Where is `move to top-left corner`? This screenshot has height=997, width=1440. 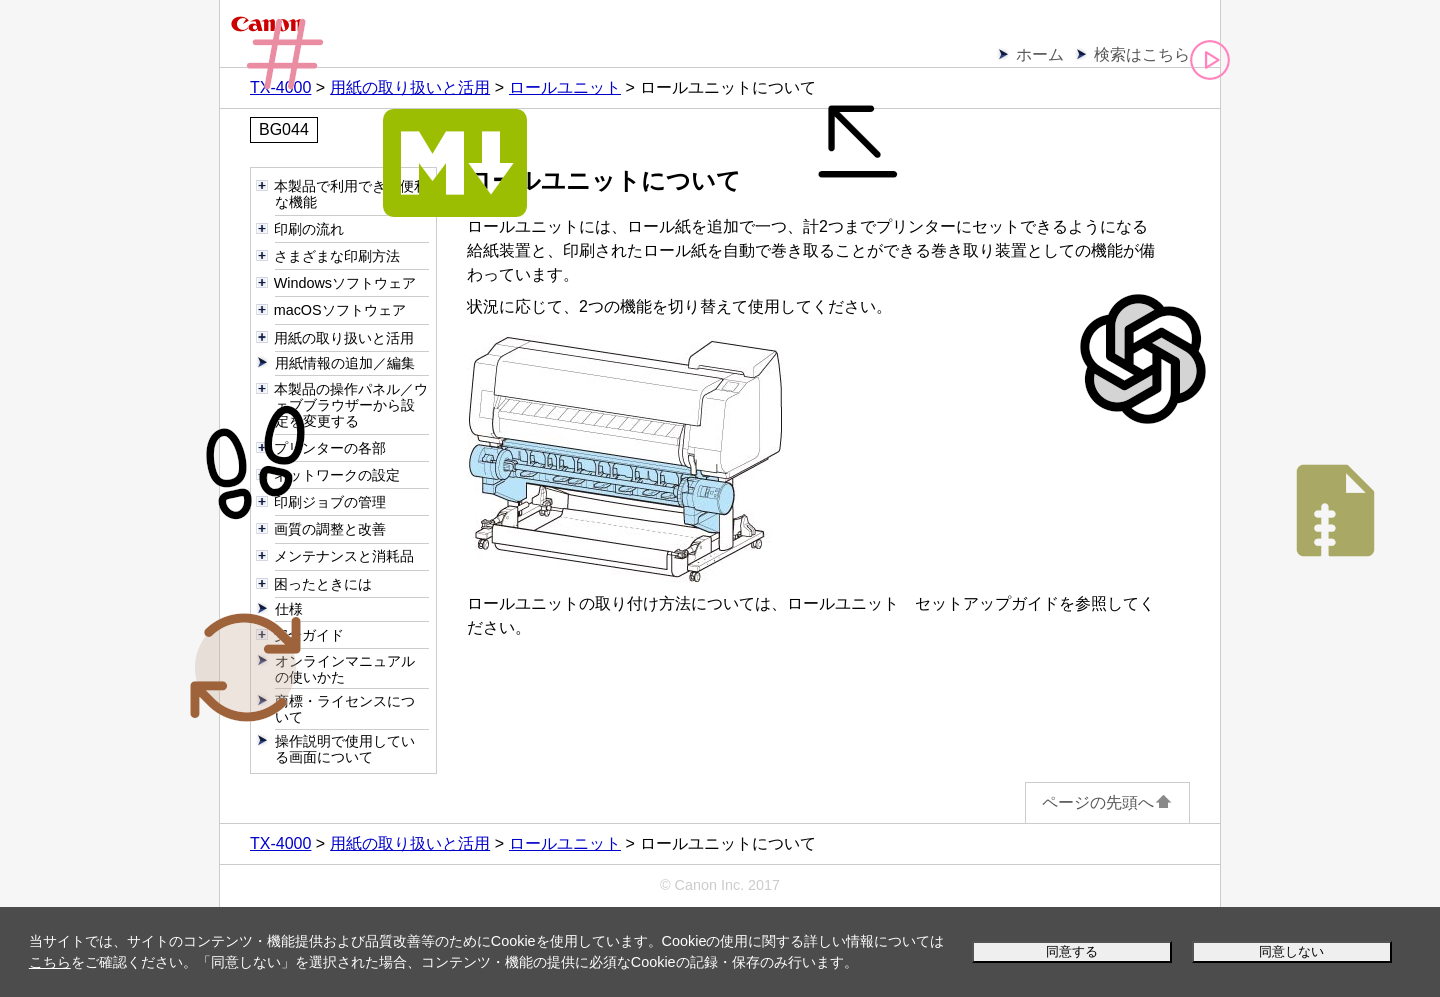 move to top-left corner is located at coordinates (854, 141).